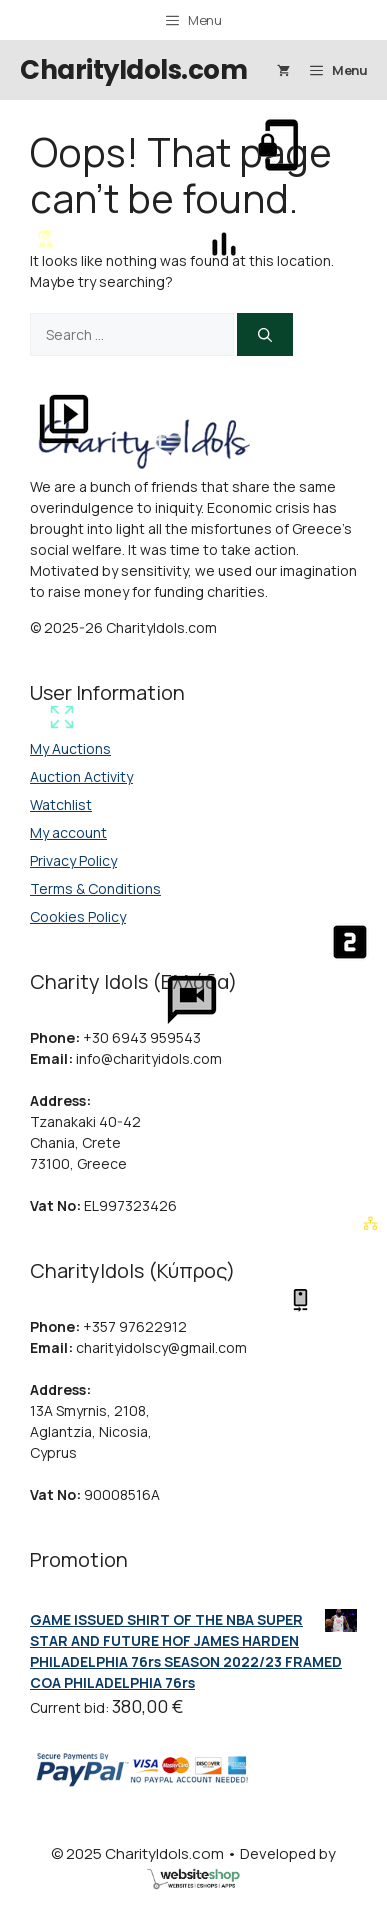  What do you see at coordinates (370, 1223) in the screenshot?
I see `view network topology or connected devices` at bounding box center [370, 1223].